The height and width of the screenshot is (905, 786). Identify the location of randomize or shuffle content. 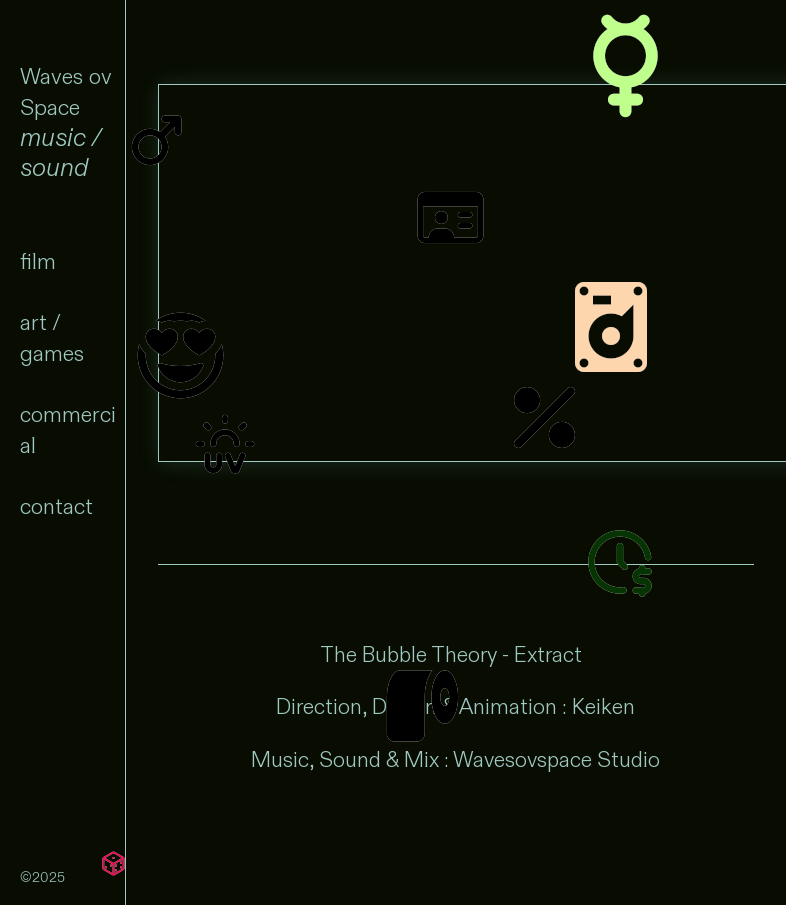
(113, 863).